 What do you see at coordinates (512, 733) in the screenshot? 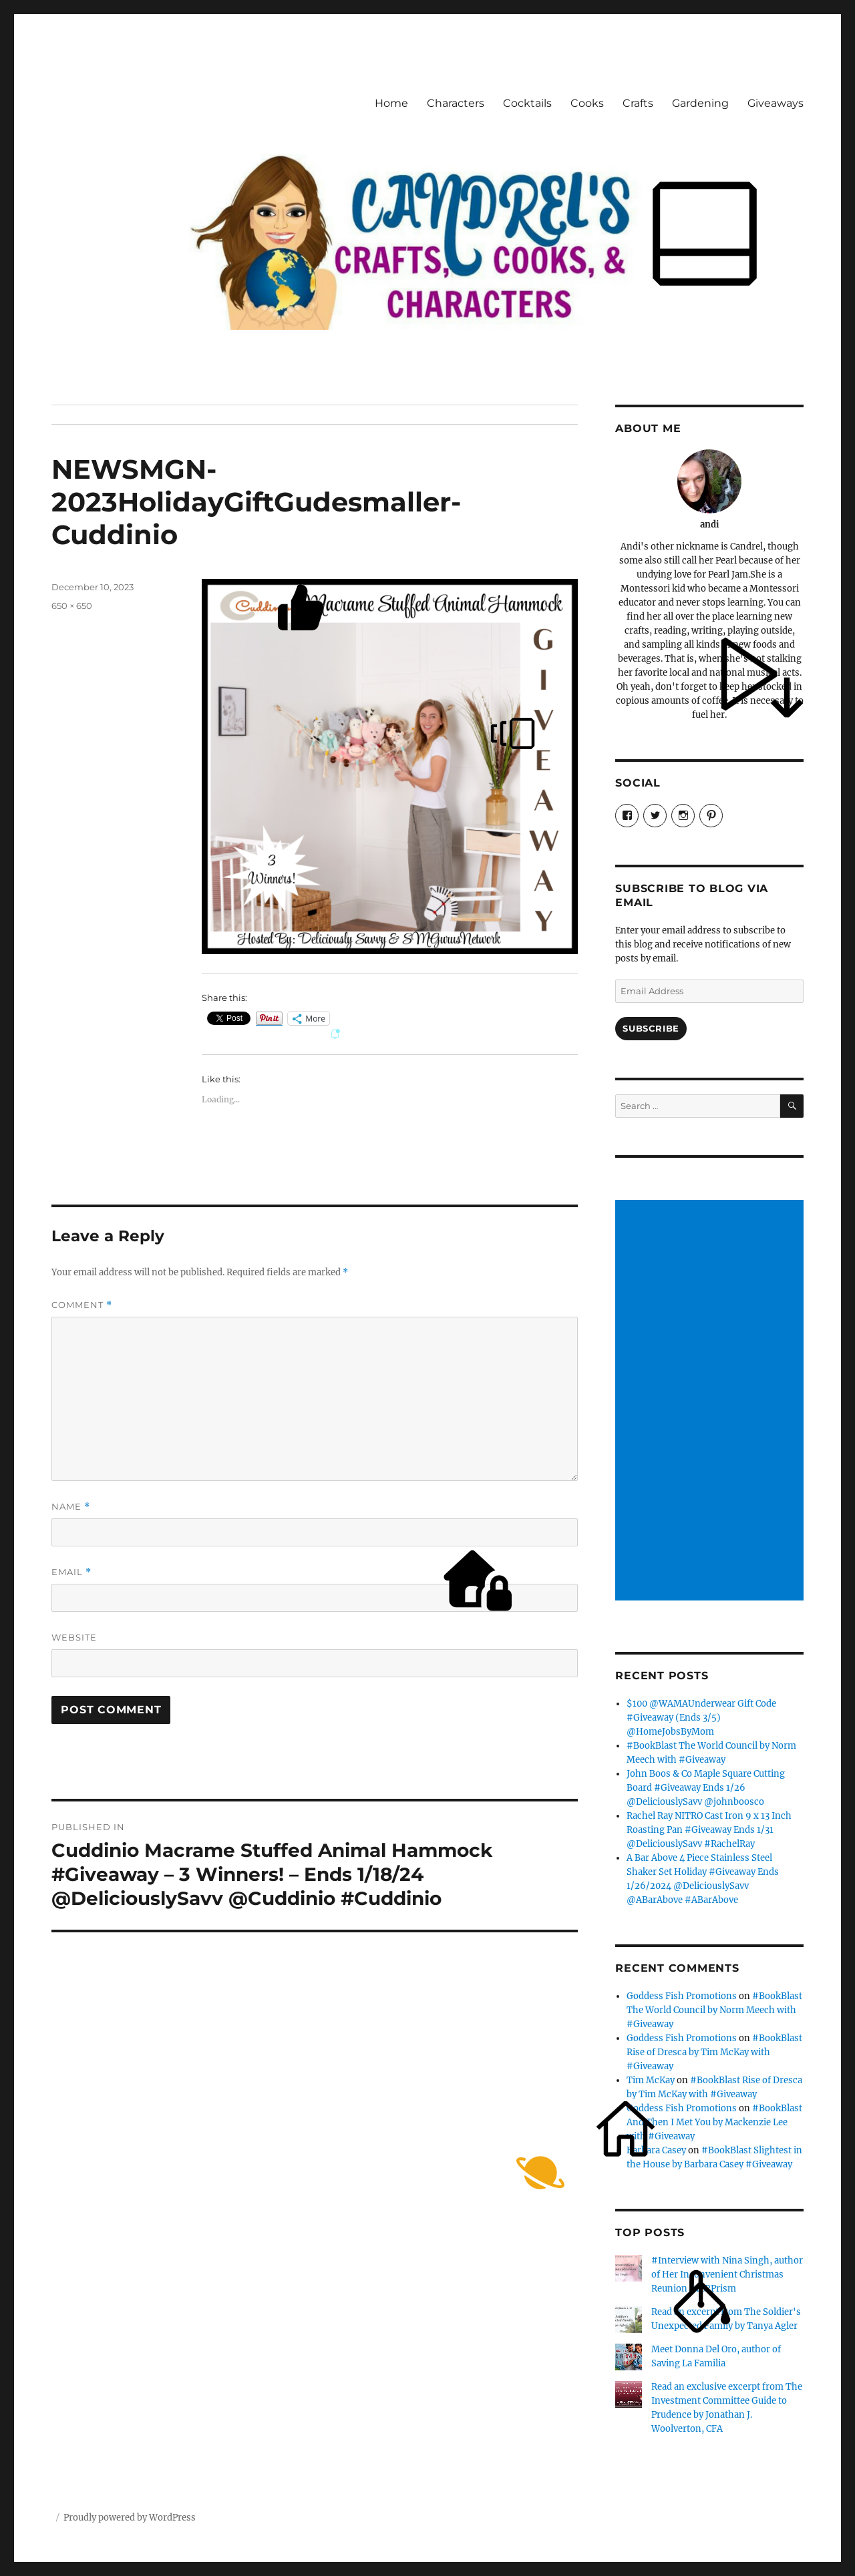
I see `view version history` at bounding box center [512, 733].